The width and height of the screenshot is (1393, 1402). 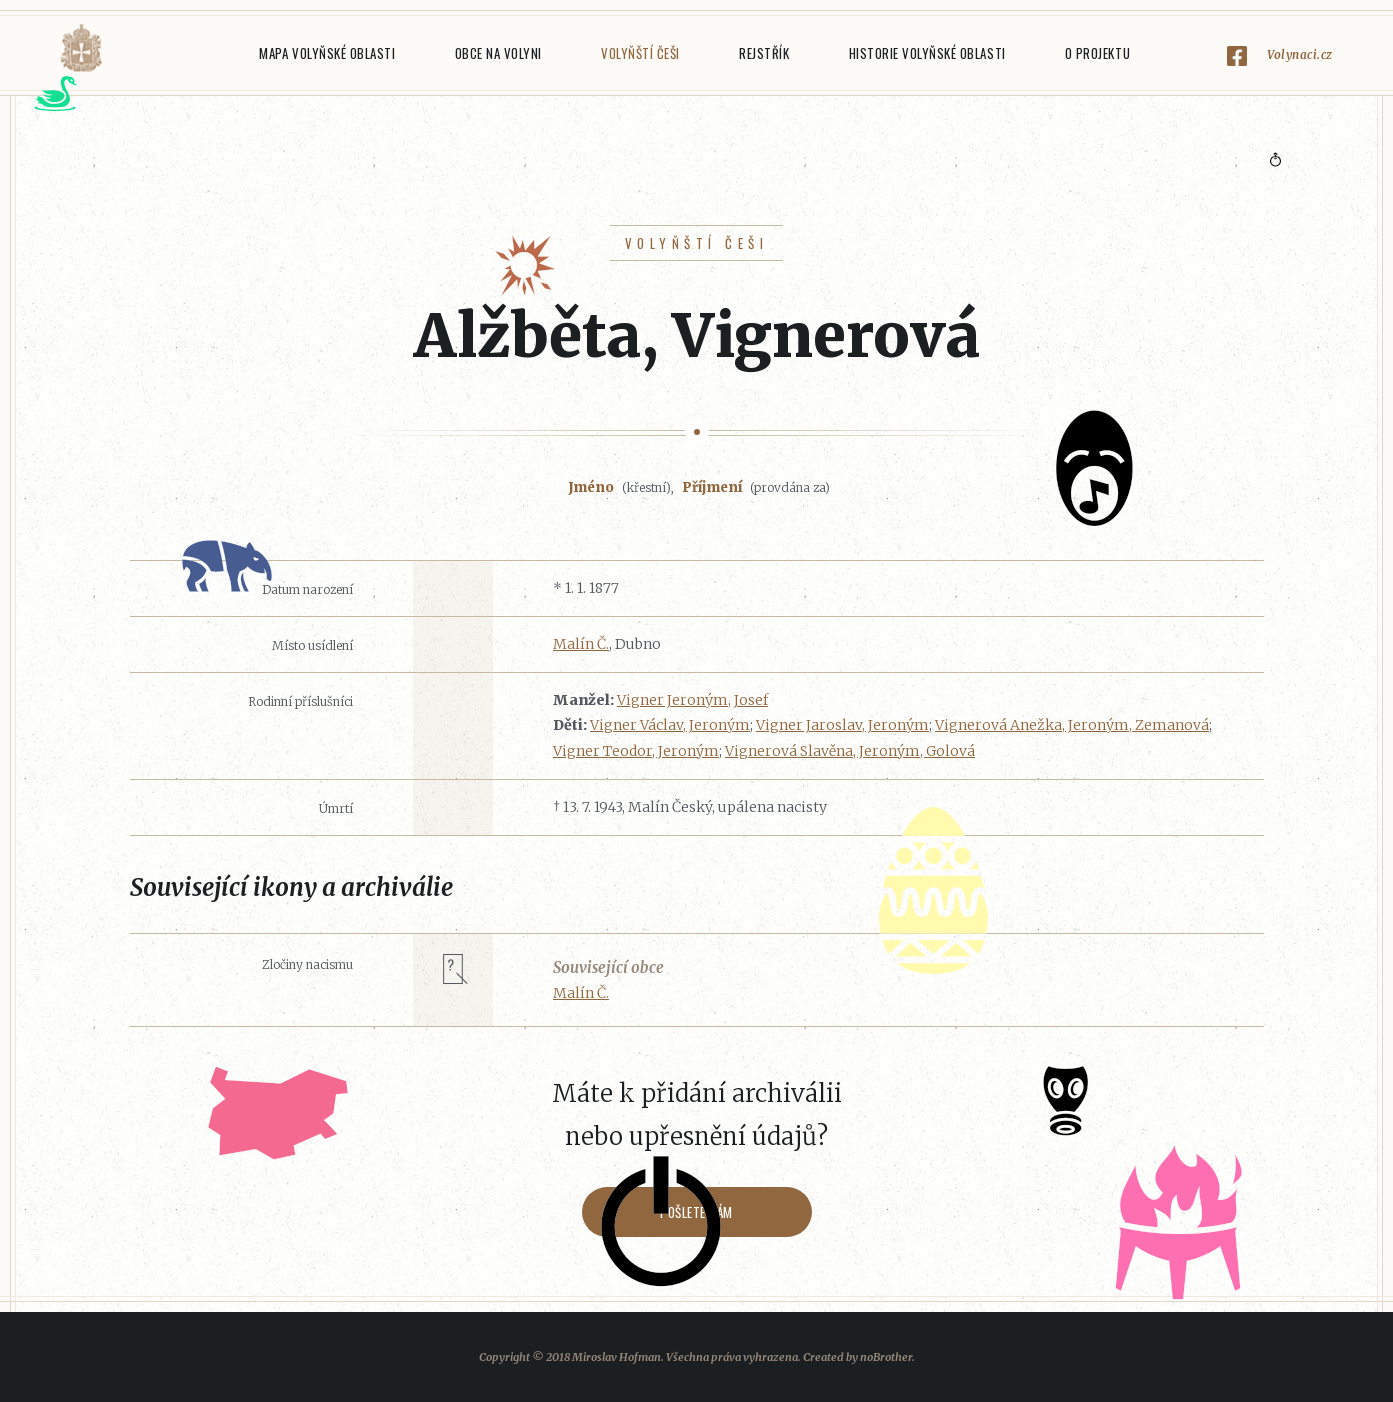 I want to click on select bulgaria as your country or region, so click(x=278, y=1113).